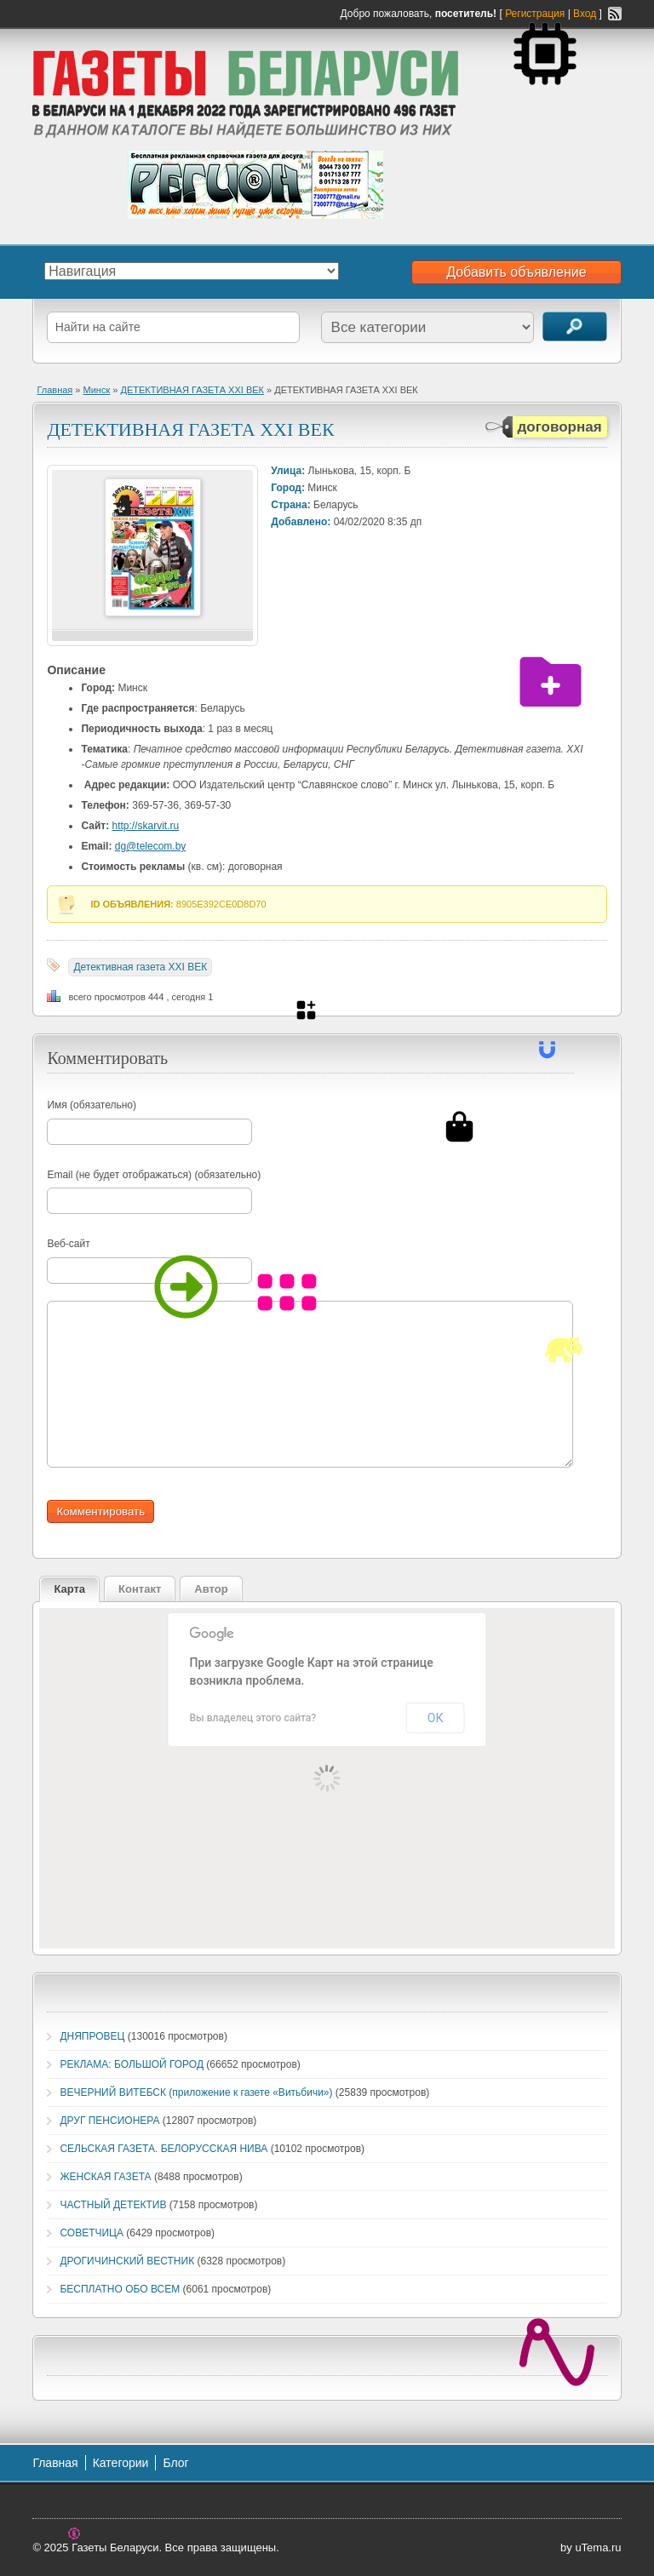 The height and width of the screenshot is (2576, 654). I want to click on indicates a pending or in-progress Google connection, so click(74, 2533).